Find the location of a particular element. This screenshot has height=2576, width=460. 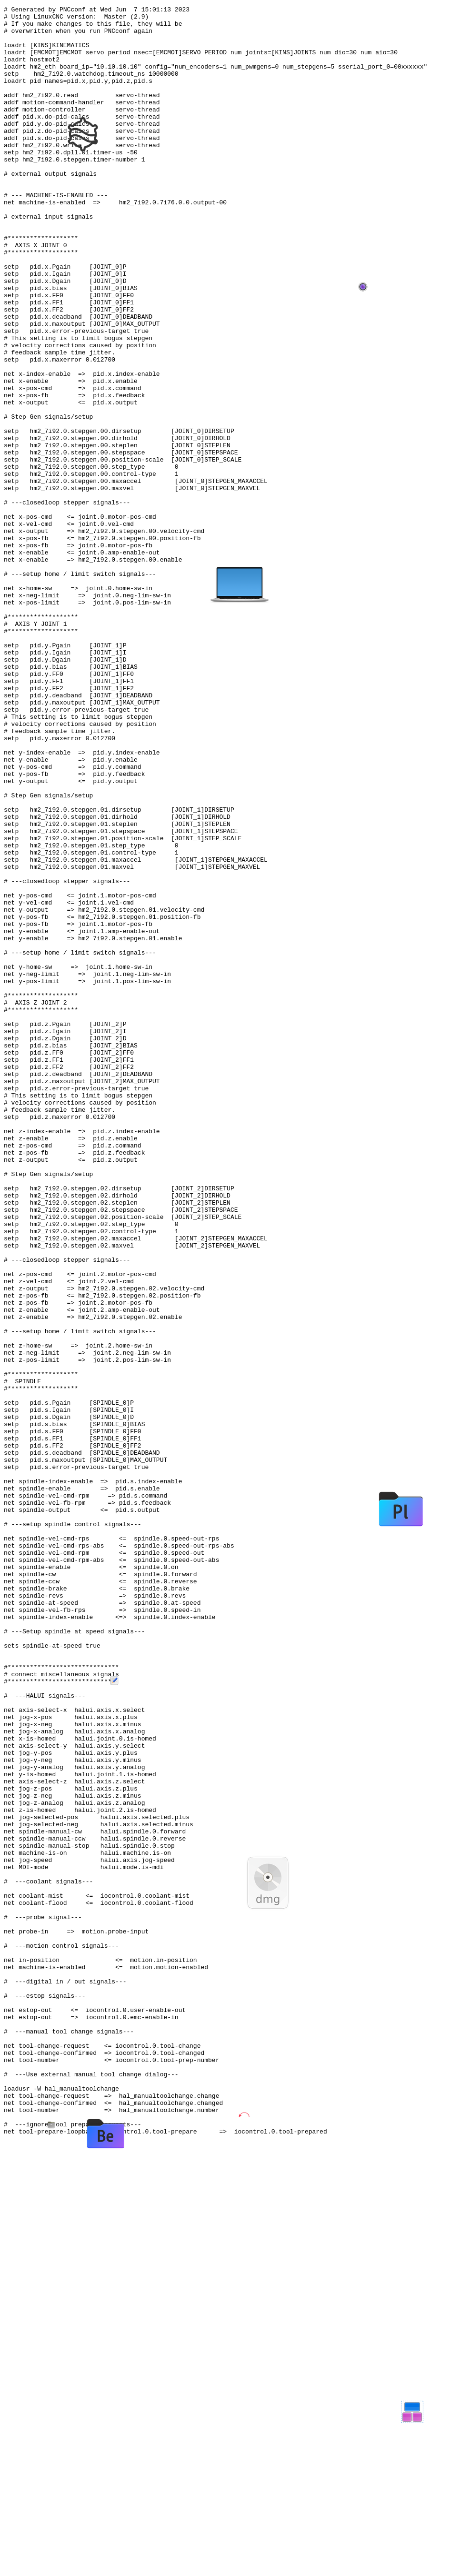

select all items in the current view is located at coordinates (412, 2412).